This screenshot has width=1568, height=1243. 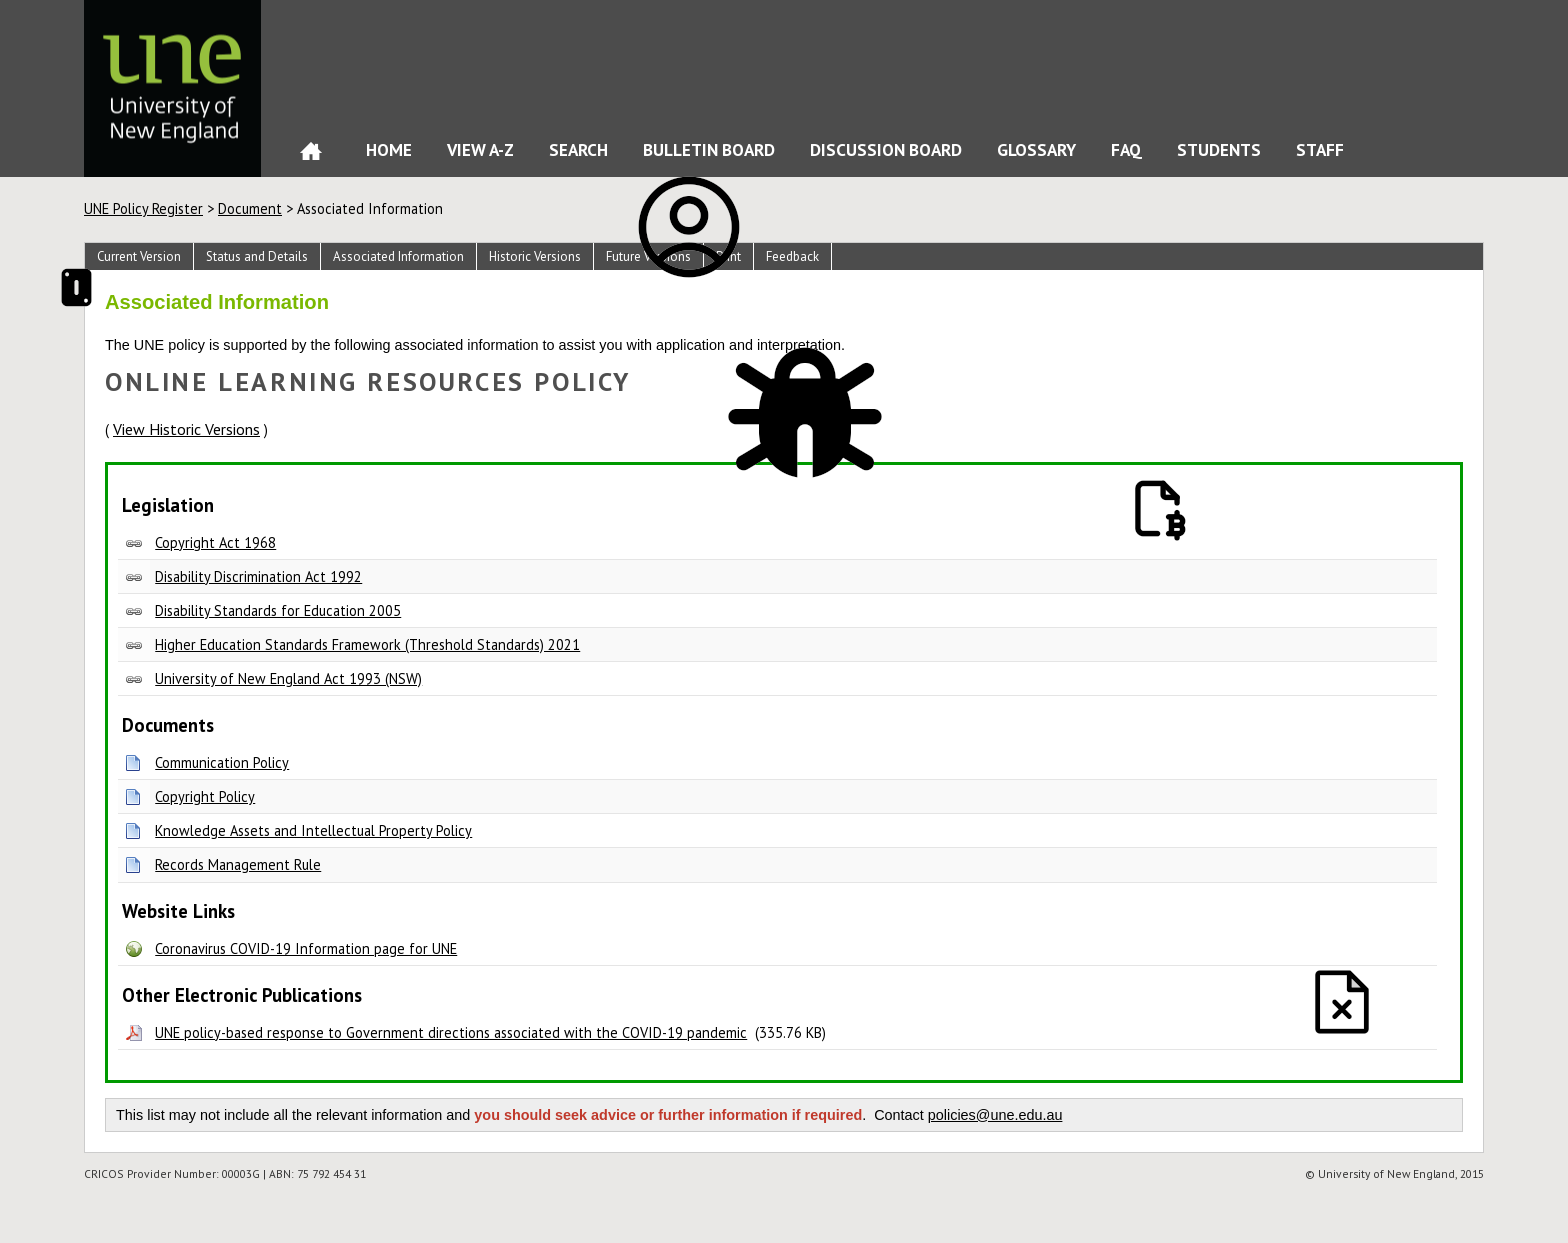 I want to click on view bitcoin-related document, so click(x=1157, y=508).